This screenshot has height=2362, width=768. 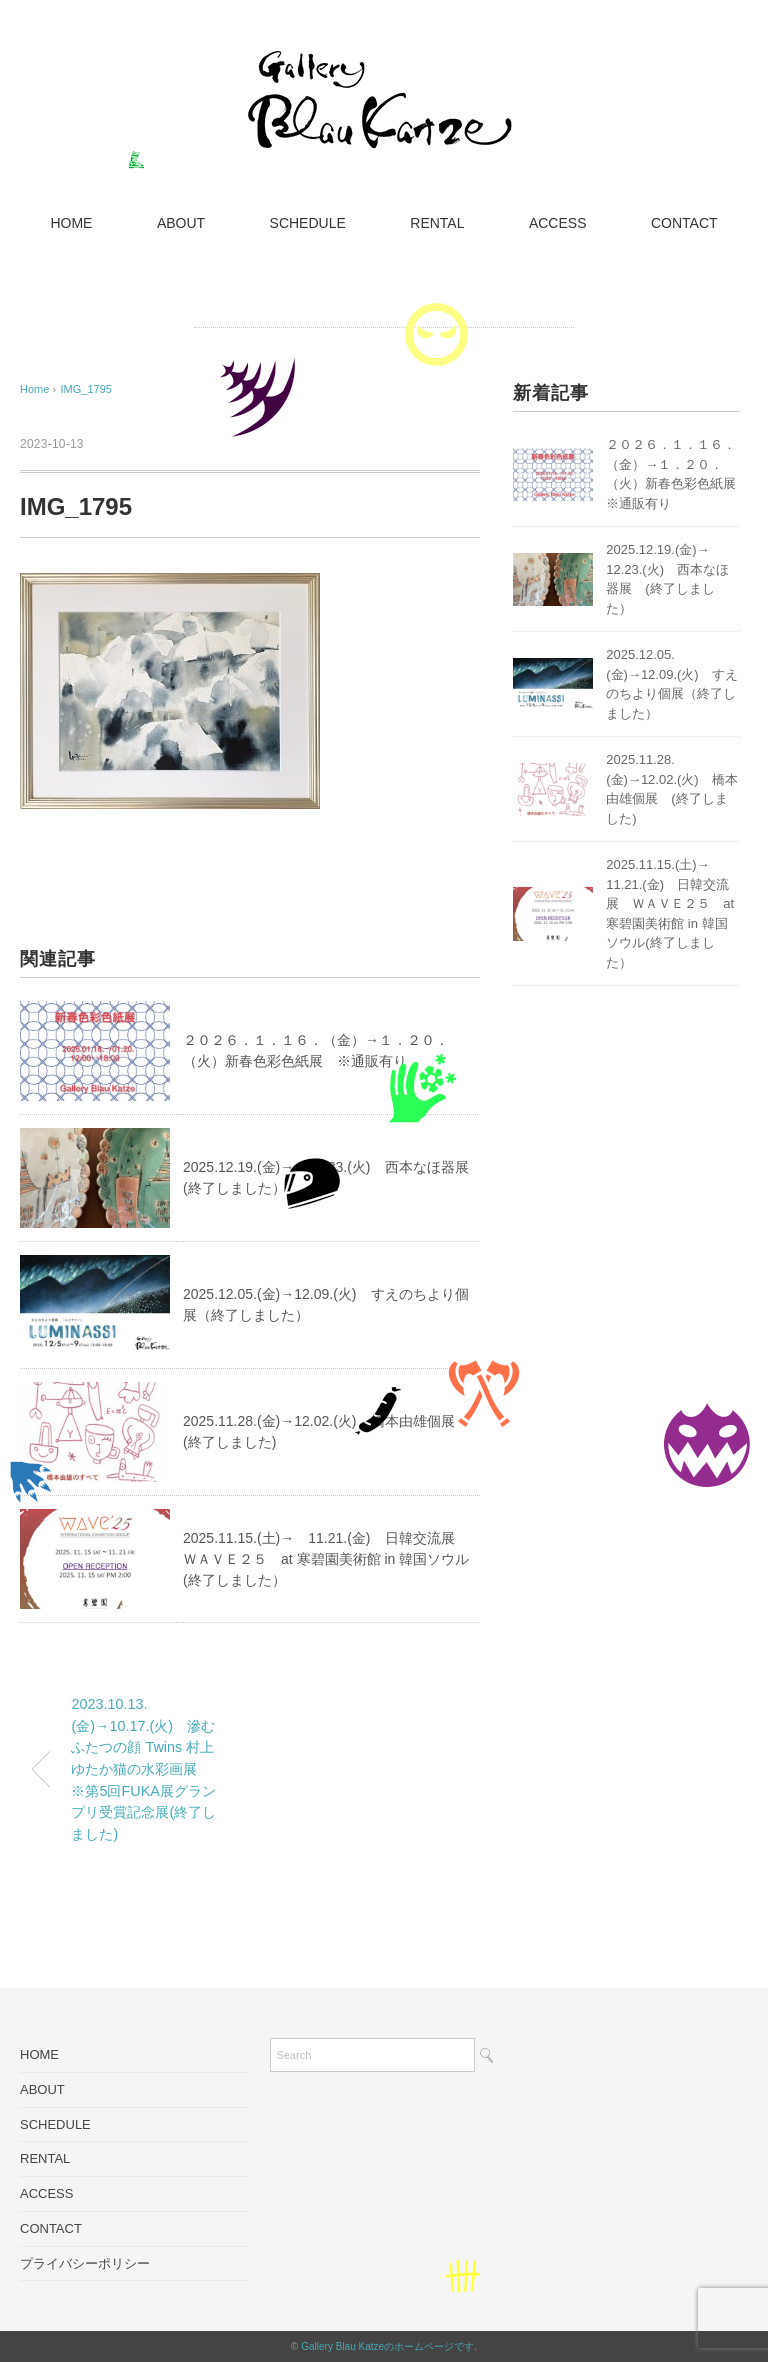 I want to click on indicates overkill or excessive damage in gameplay, so click(x=436, y=334).